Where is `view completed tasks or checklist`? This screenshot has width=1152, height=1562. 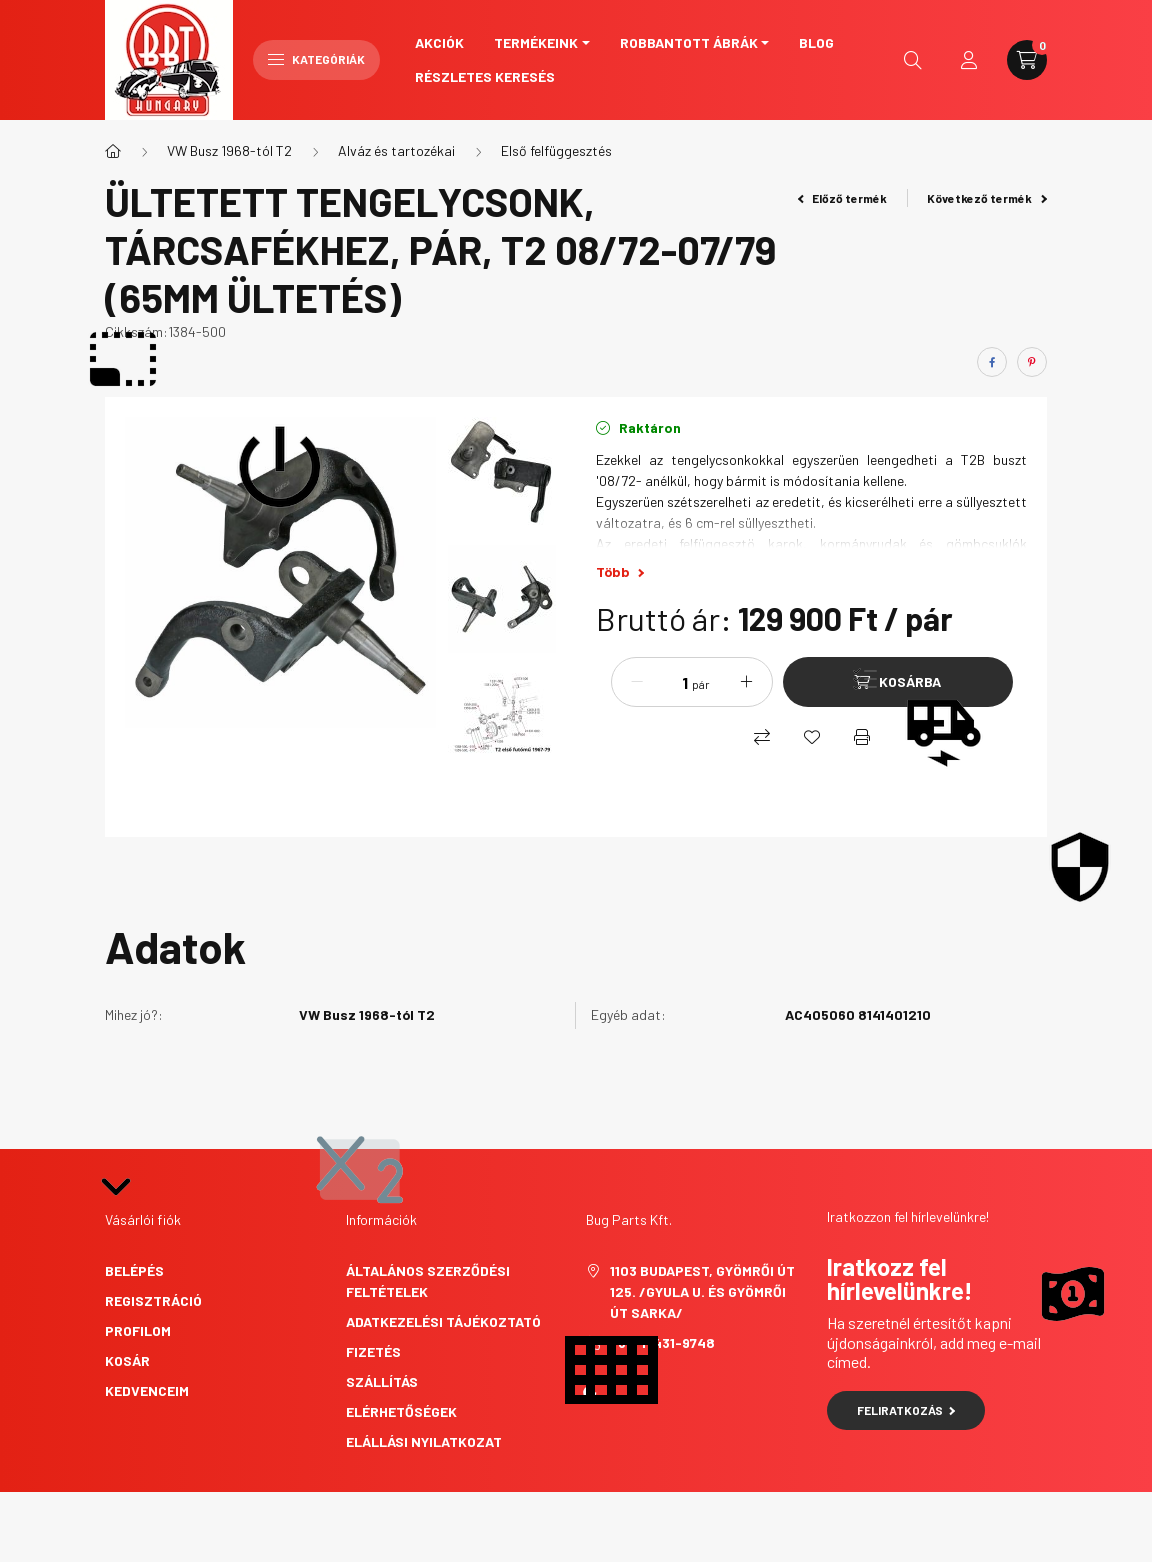 view completed tasks or checklist is located at coordinates (865, 679).